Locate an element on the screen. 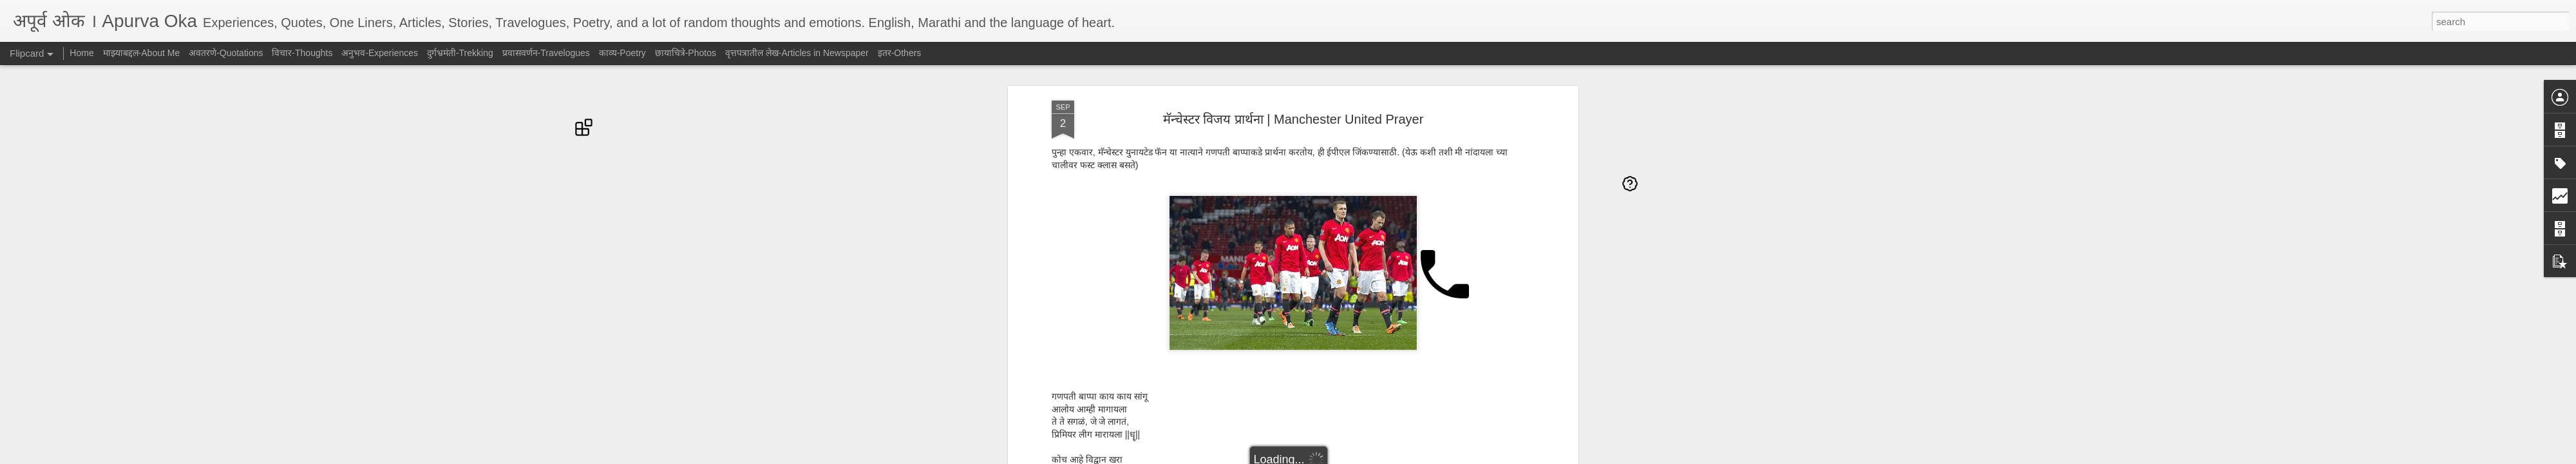 The width and height of the screenshot is (2576, 464). make a phone call is located at coordinates (1444, 274).